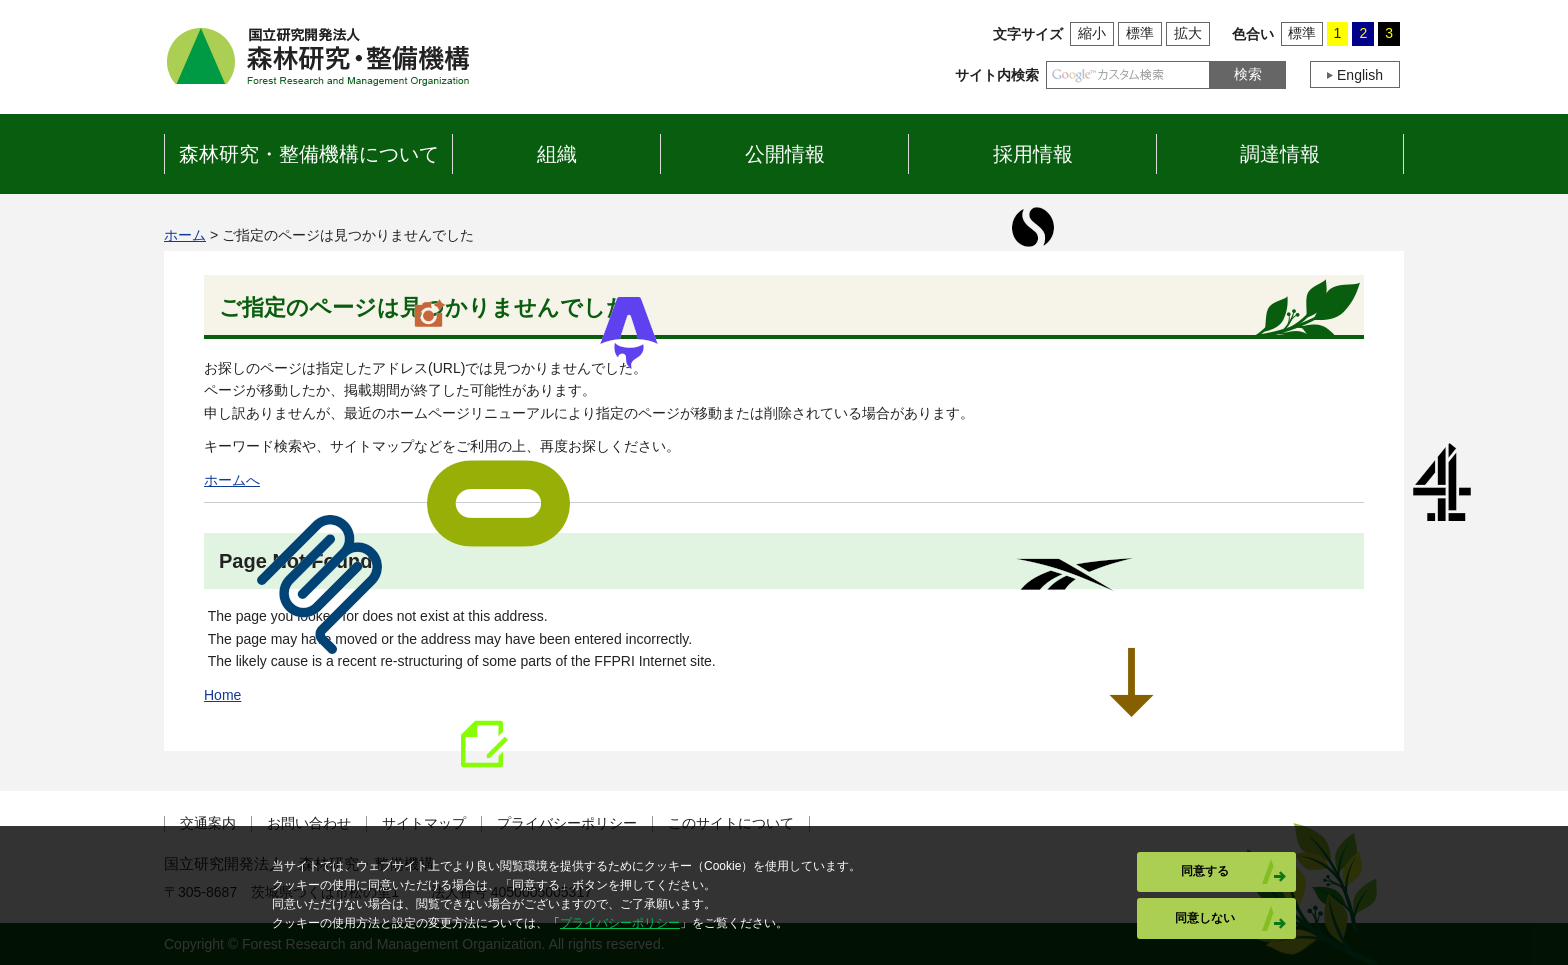 The width and height of the screenshot is (1568, 965). I want to click on open similarweb analytics platform, so click(1033, 227).